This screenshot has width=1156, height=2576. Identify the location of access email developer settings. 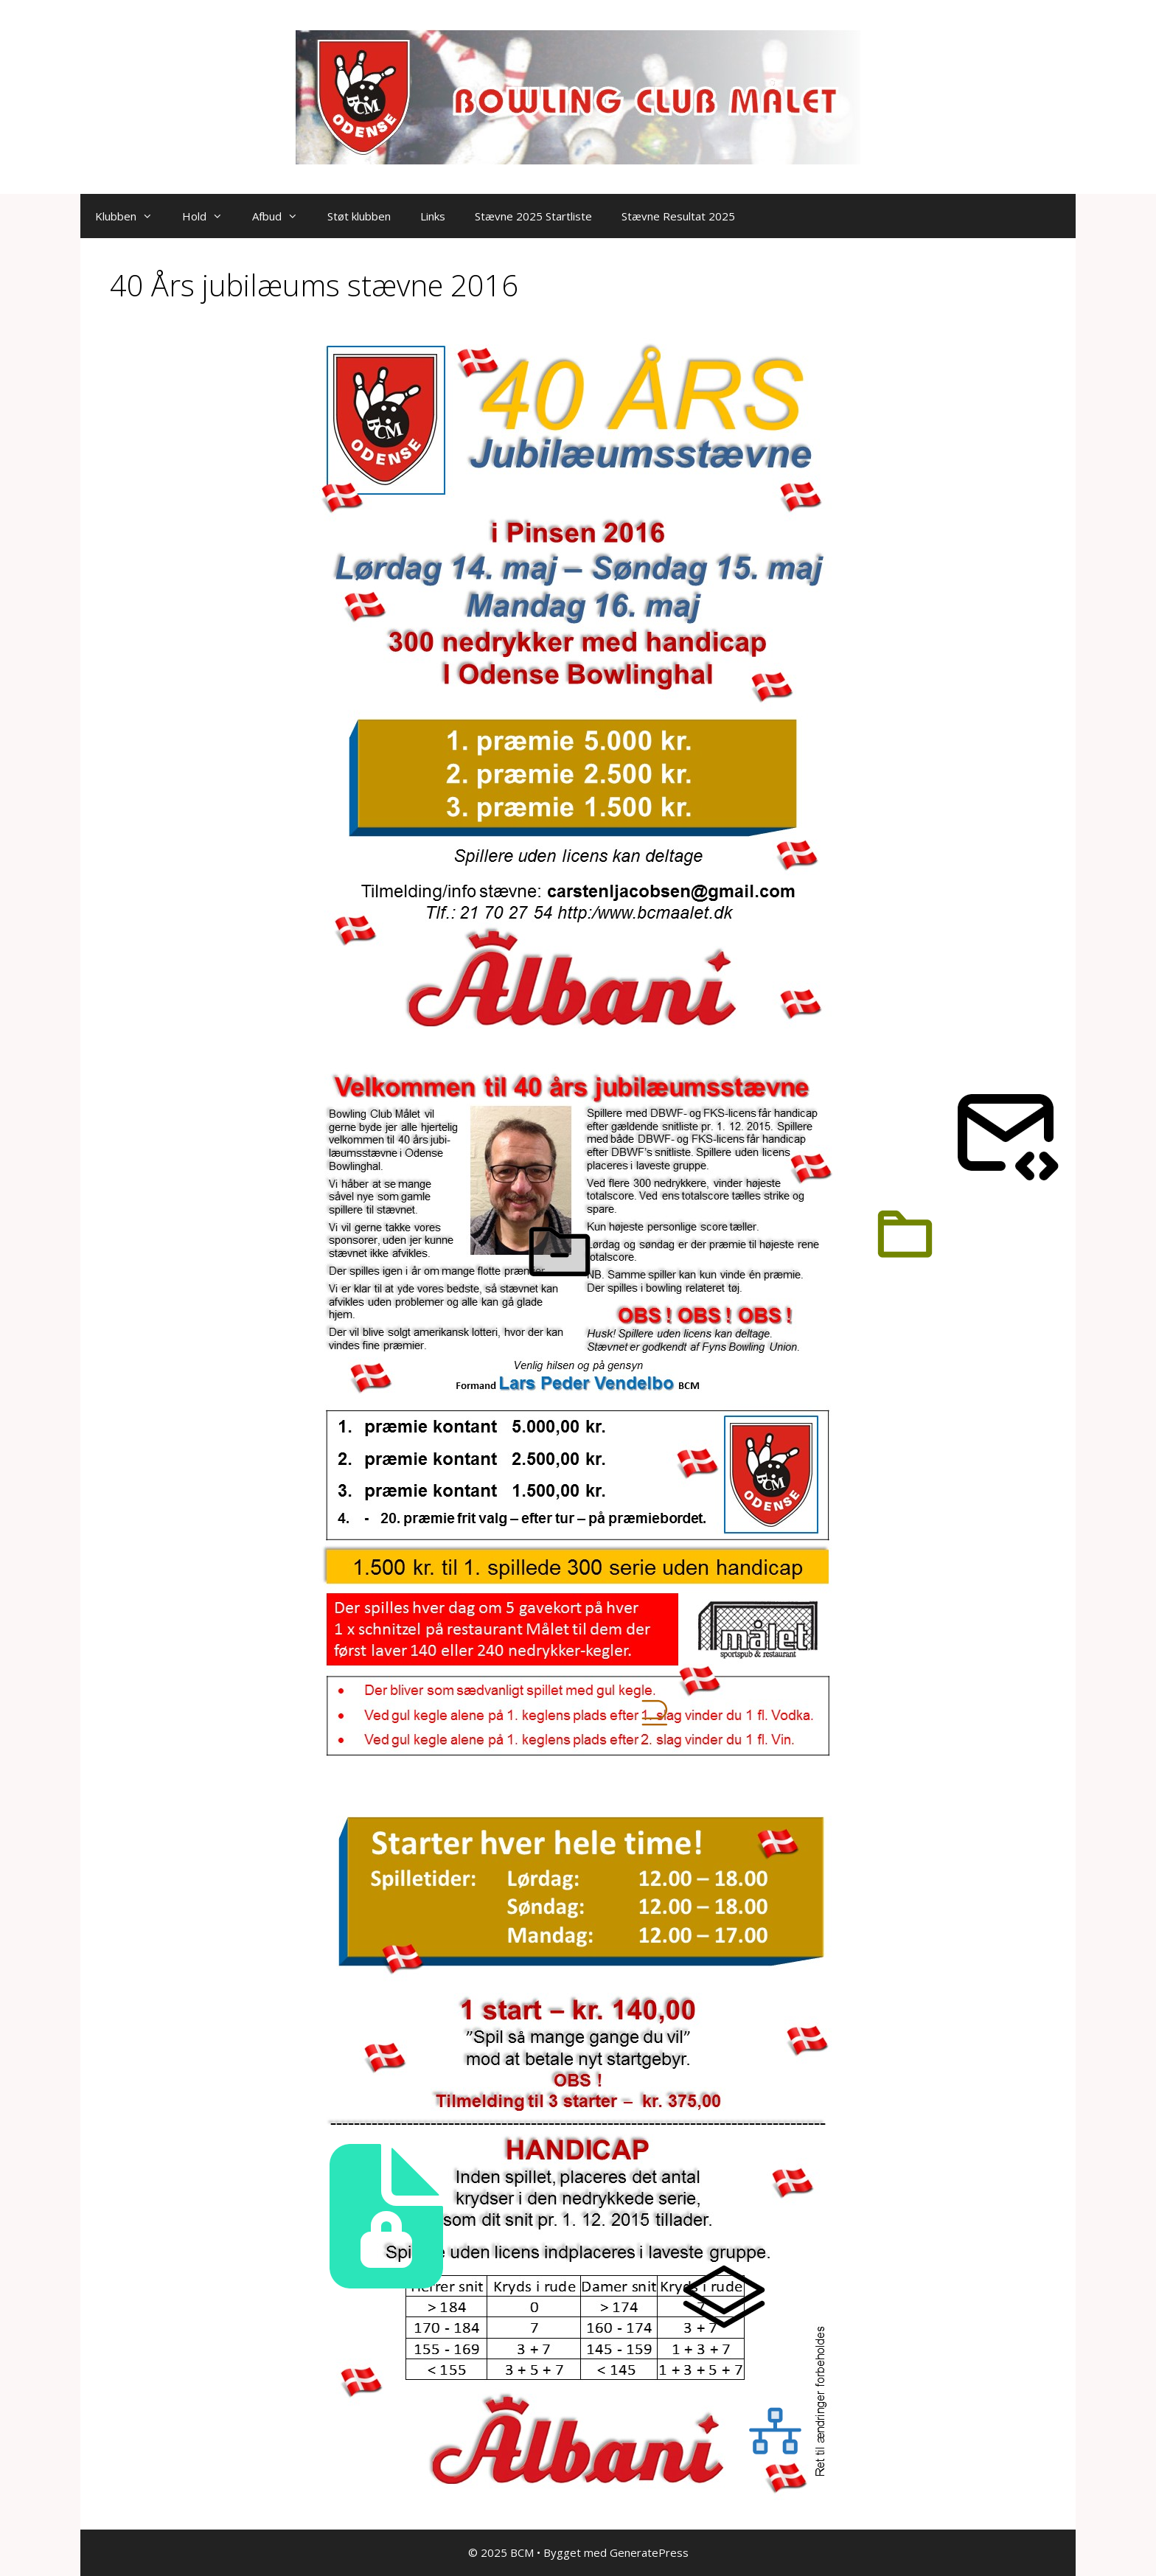
(1006, 1132).